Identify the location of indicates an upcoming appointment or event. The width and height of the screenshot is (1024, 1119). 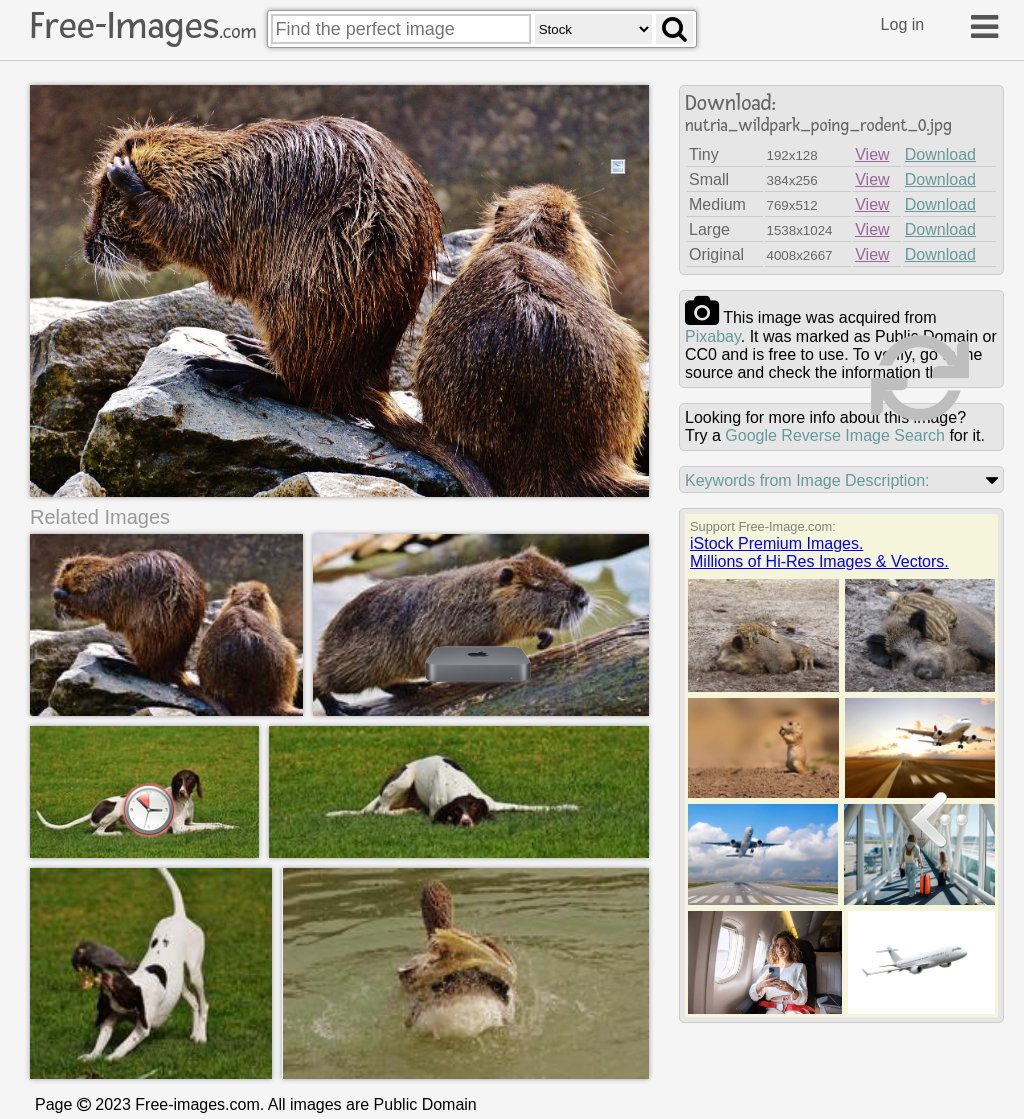
(150, 810).